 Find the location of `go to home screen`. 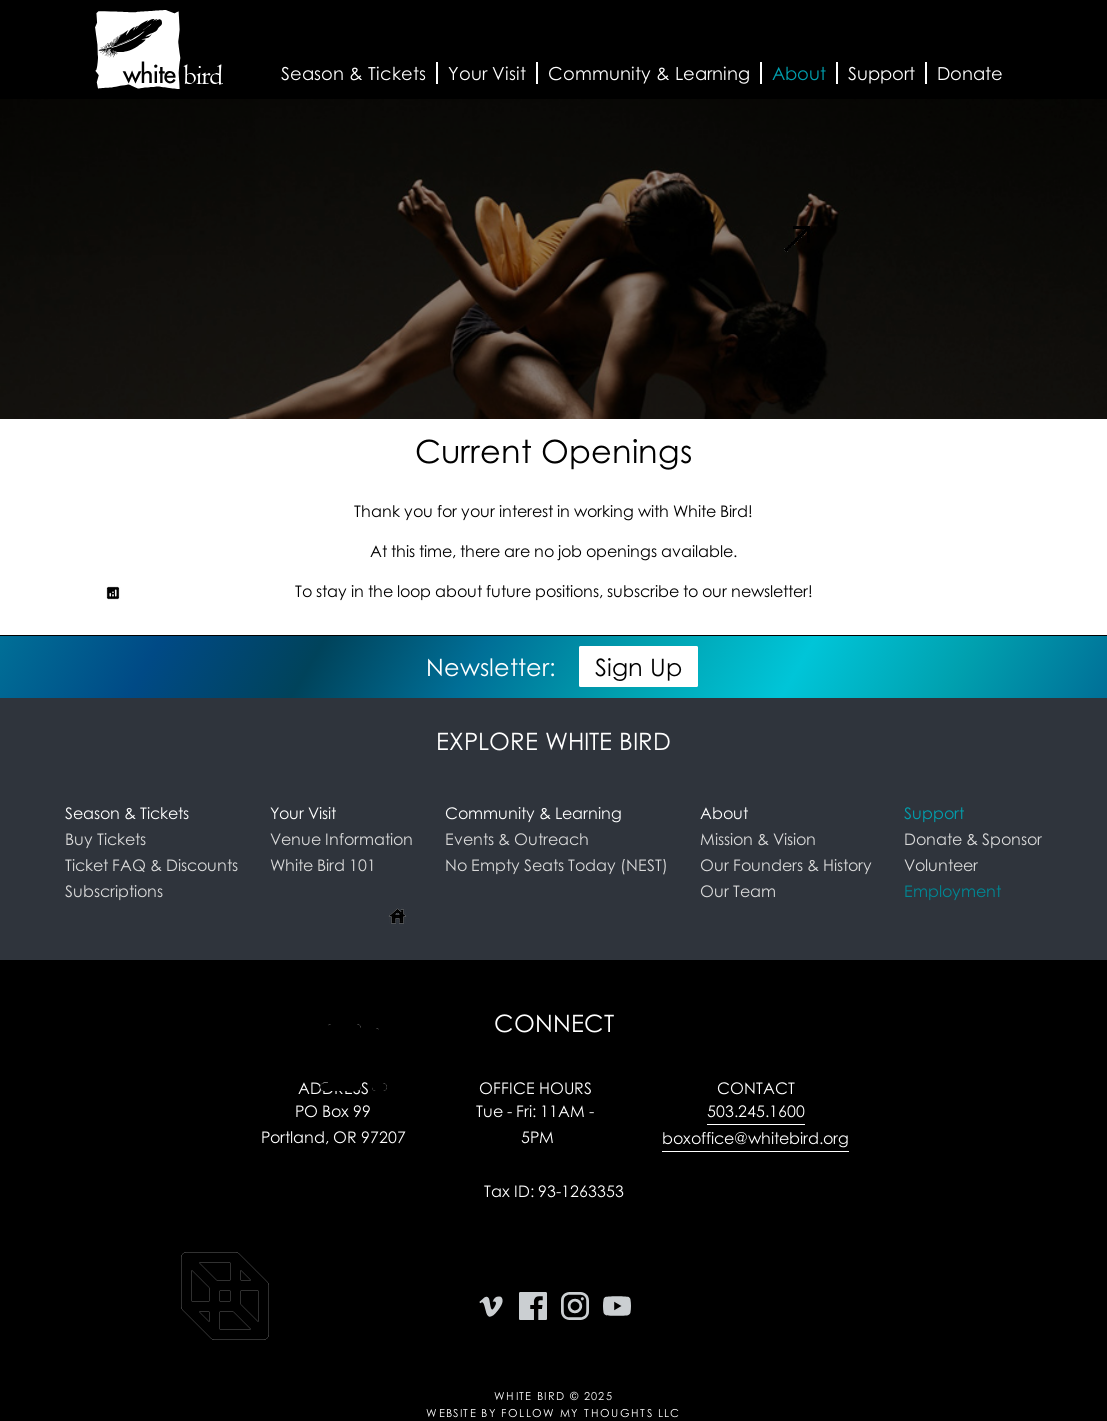

go to home screen is located at coordinates (397, 916).